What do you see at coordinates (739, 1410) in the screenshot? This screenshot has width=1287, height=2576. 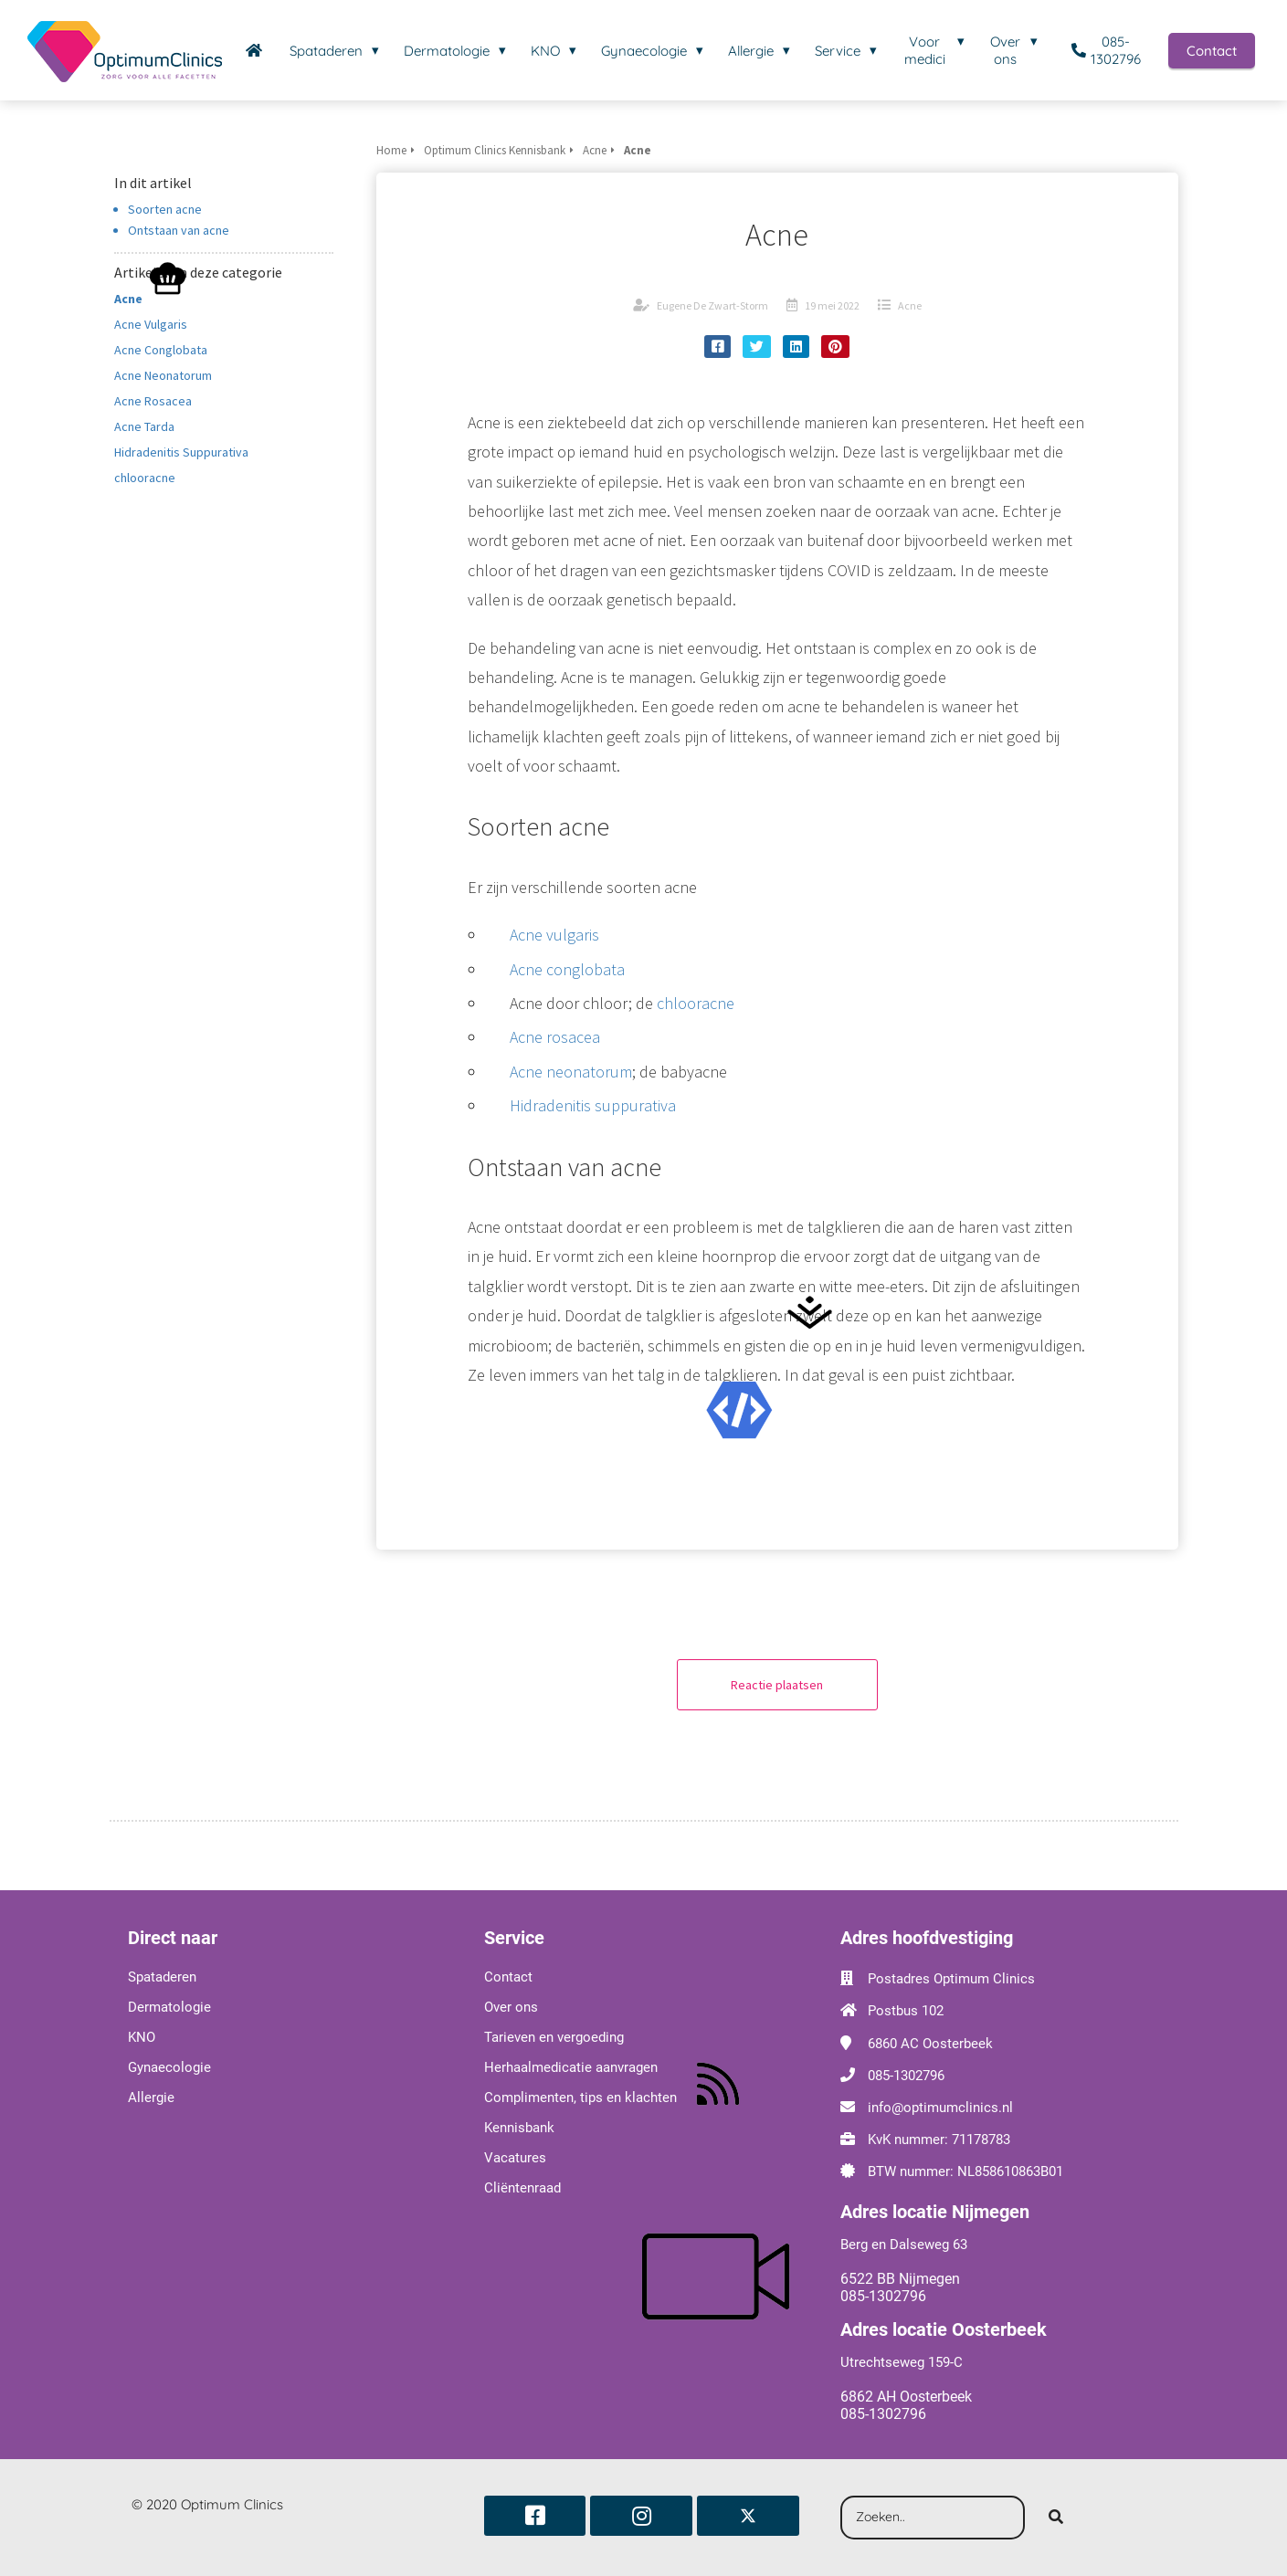 I see `indicates an early verified bot developer badge on discord` at bounding box center [739, 1410].